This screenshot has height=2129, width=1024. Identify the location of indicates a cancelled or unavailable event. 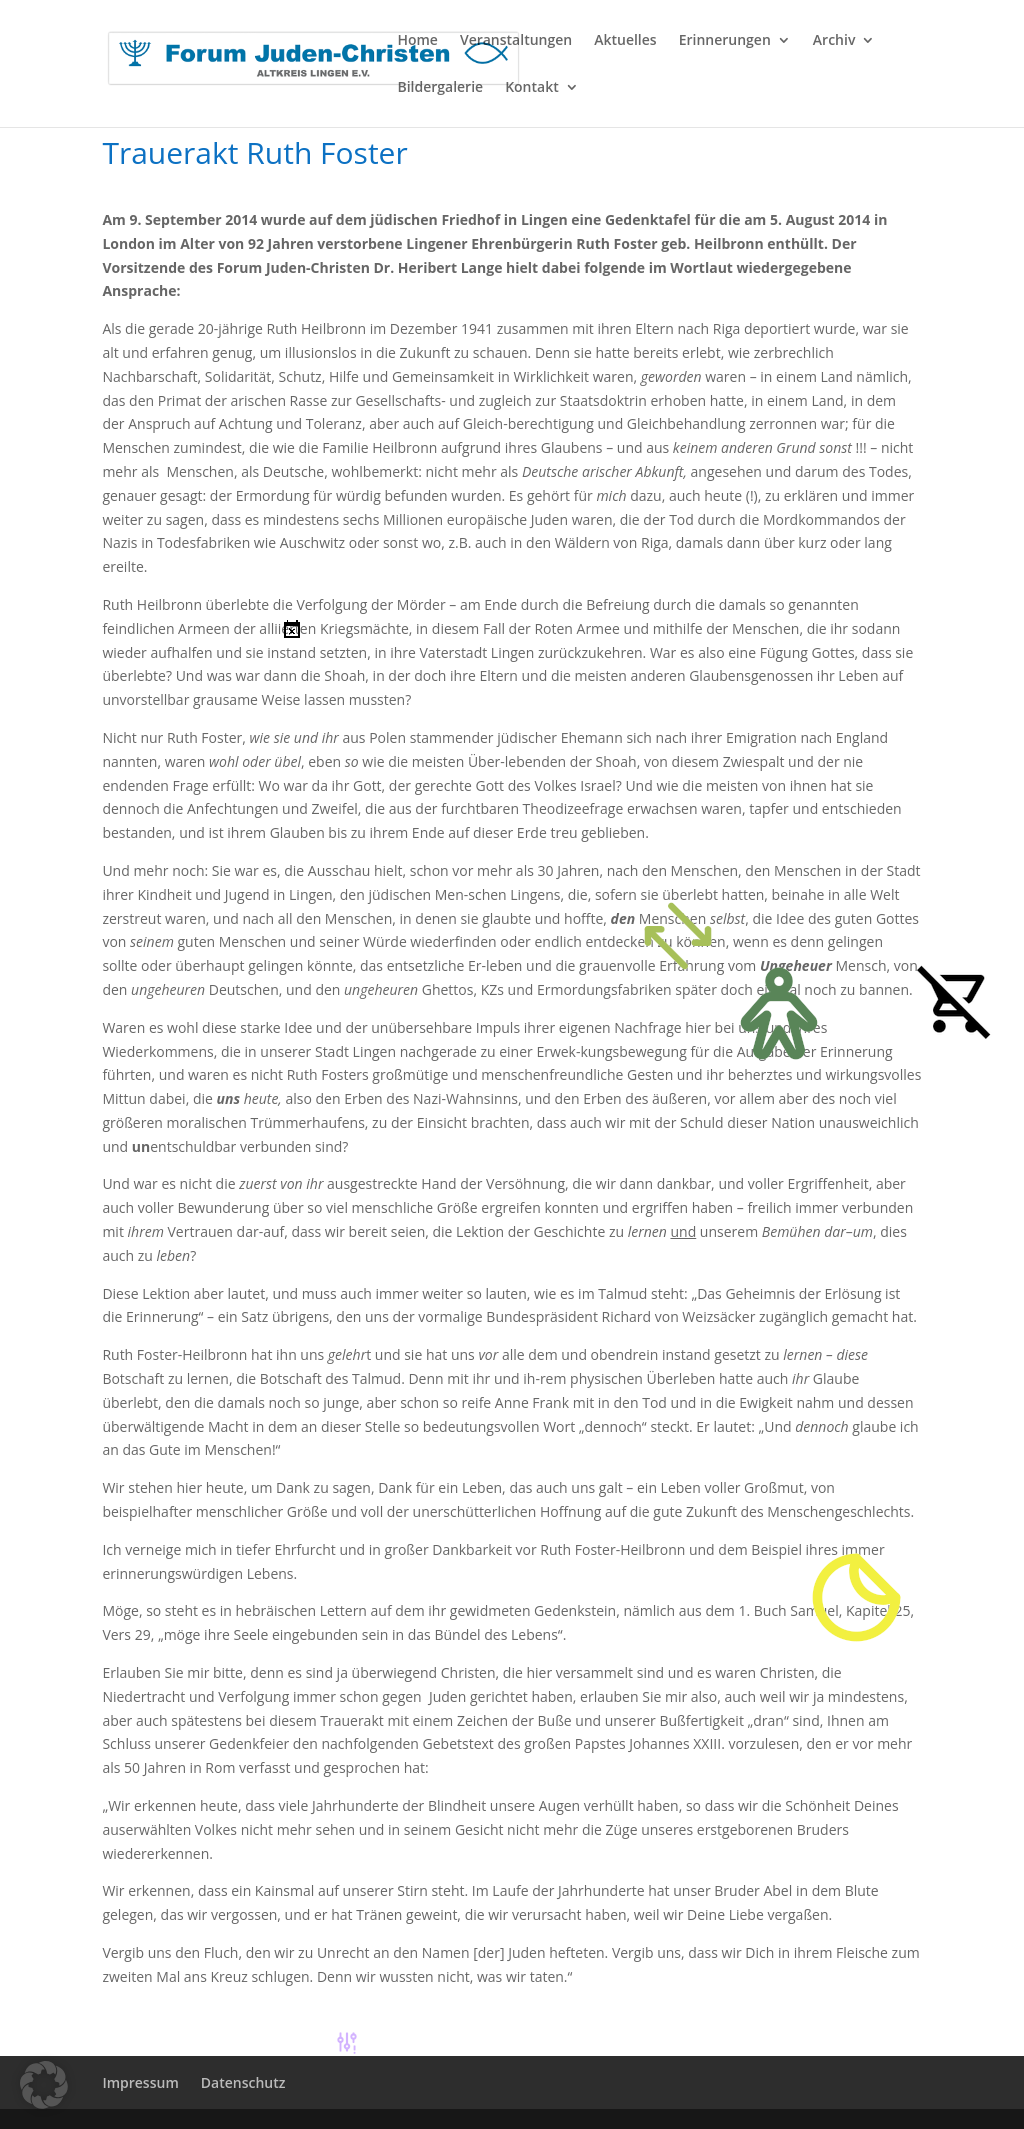
(292, 630).